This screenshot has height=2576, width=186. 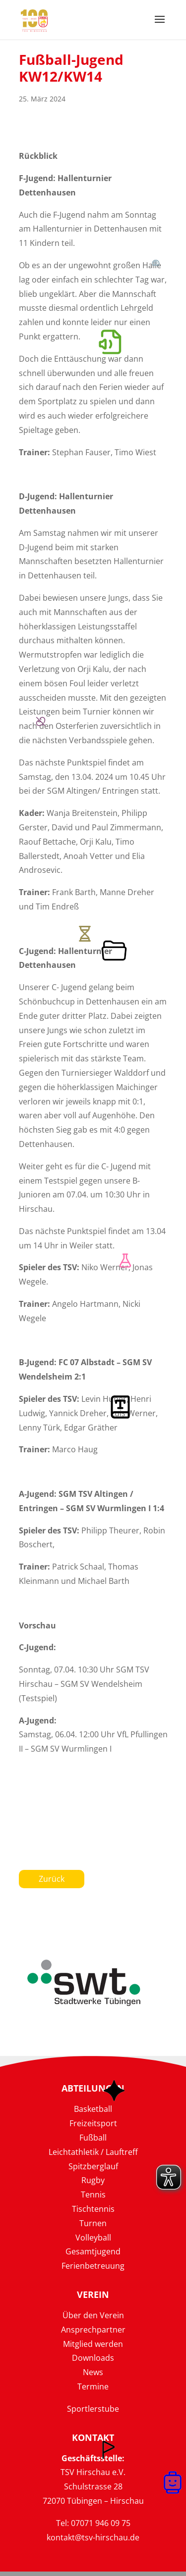 I want to click on open audio file, so click(x=111, y=342).